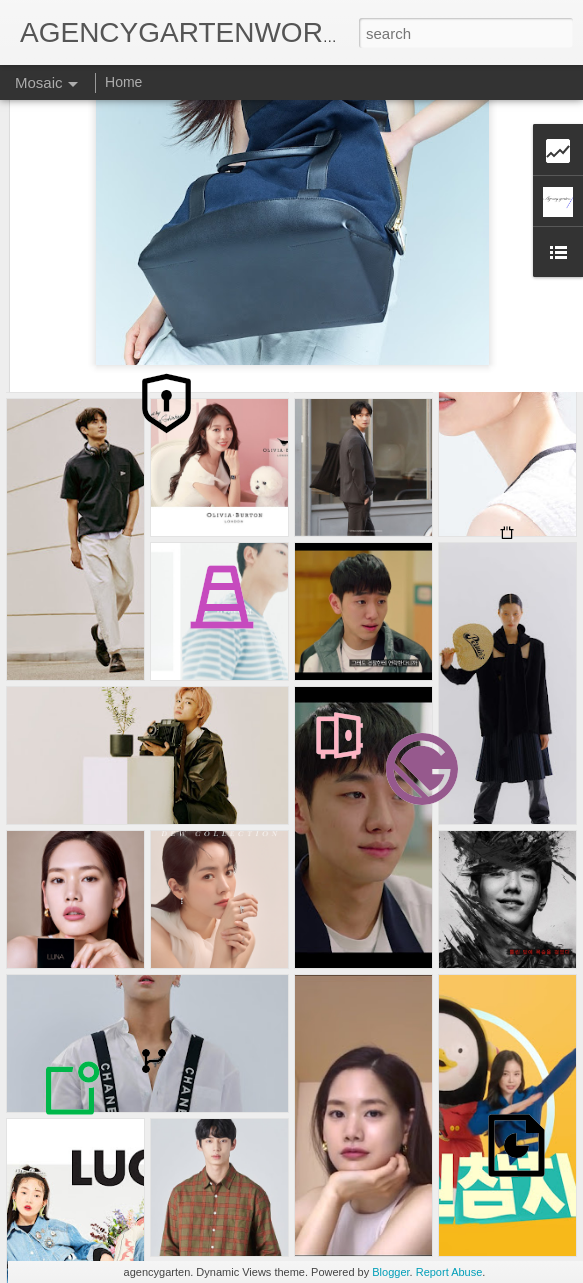 The width and height of the screenshot is (583, 1283). Describe the element at coordinates (516, 1145) in the screenshot. I see `view document with chart data` at that location.